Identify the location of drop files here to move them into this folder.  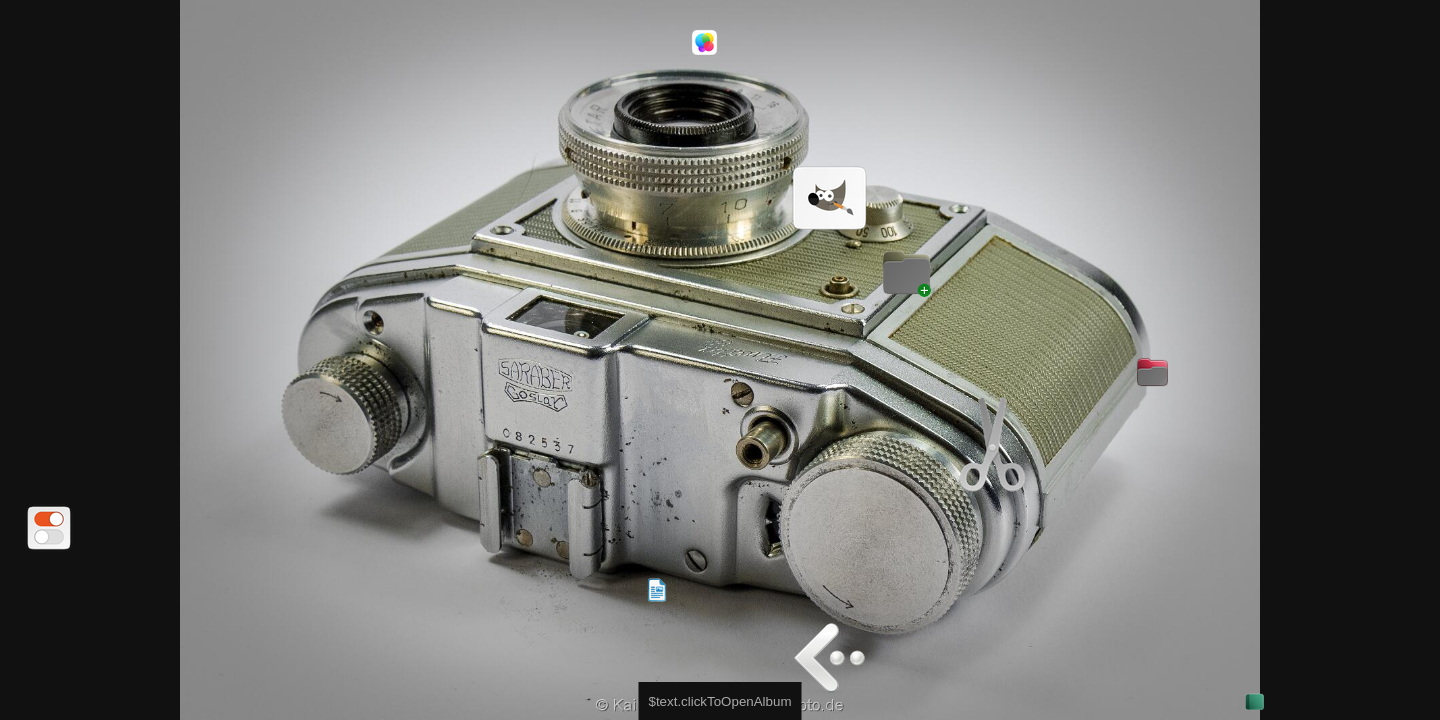
(1152, 371).